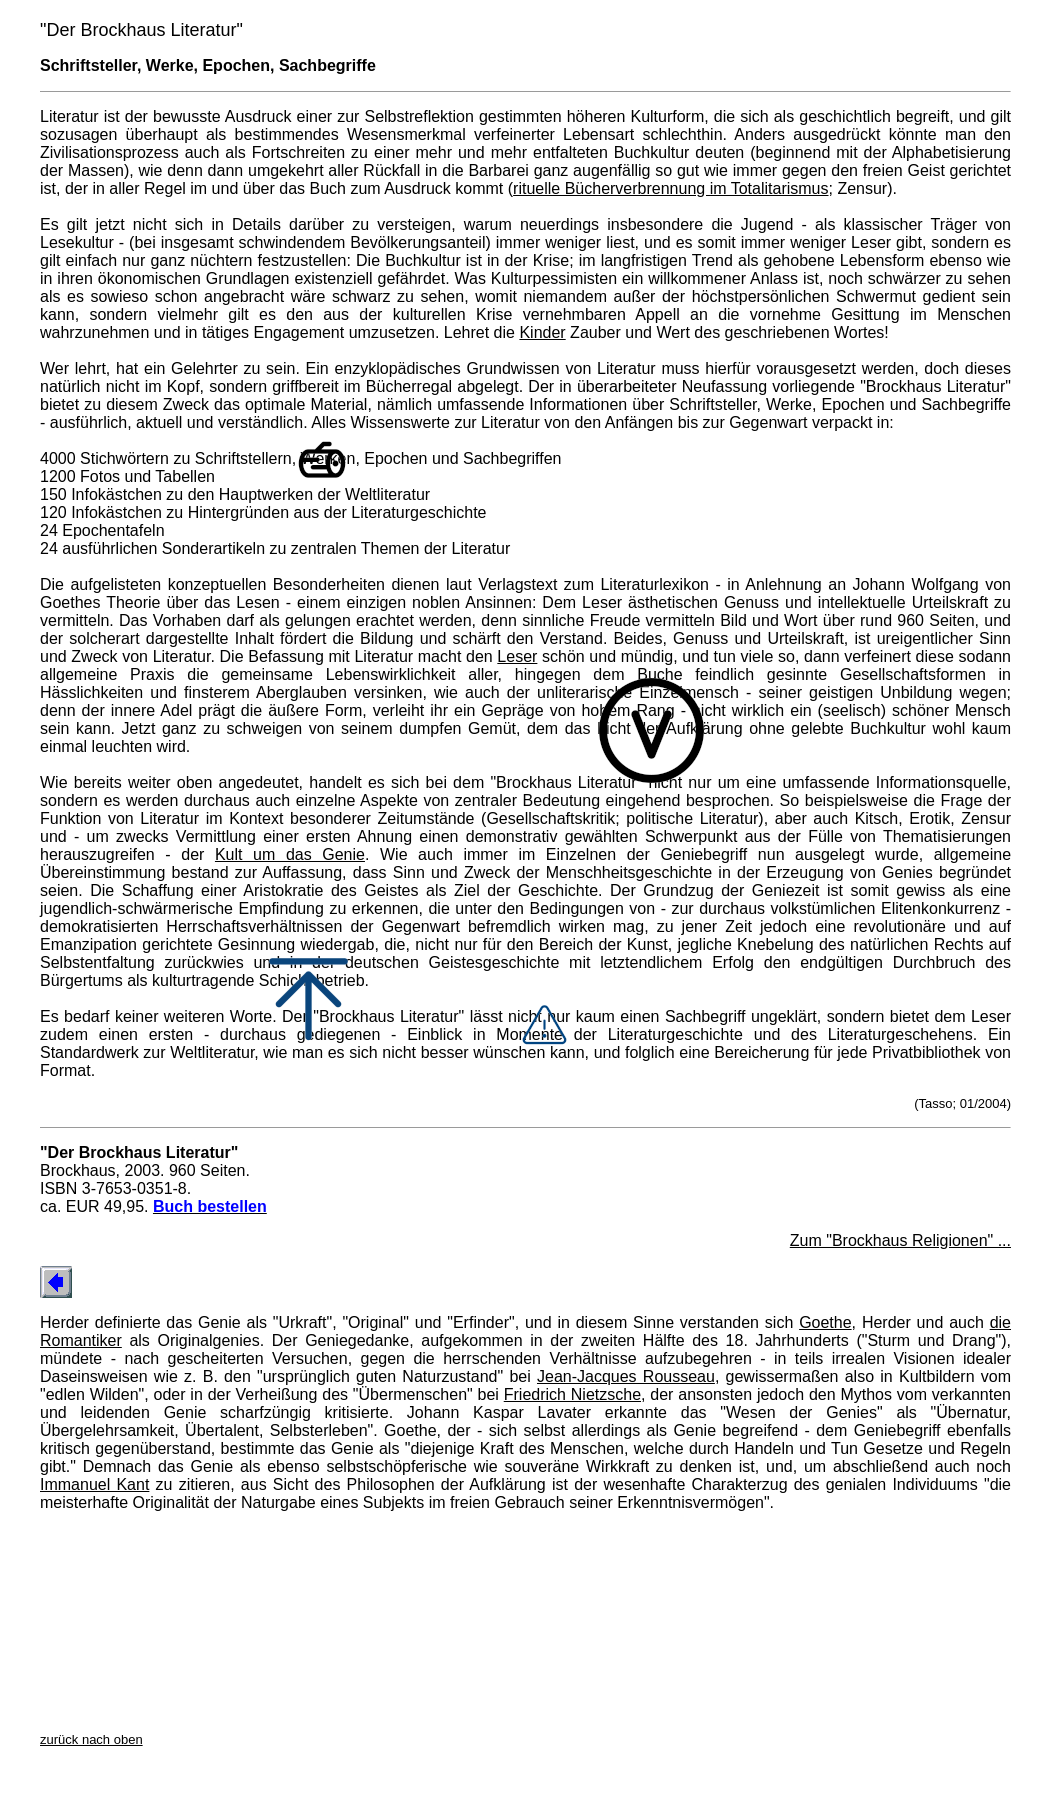 The width and height of the screenshot is (1051, 1801). Describe the element at coordinates (544, 1025) in the screenshot. I see `indicates a warning or caution state` at that location.